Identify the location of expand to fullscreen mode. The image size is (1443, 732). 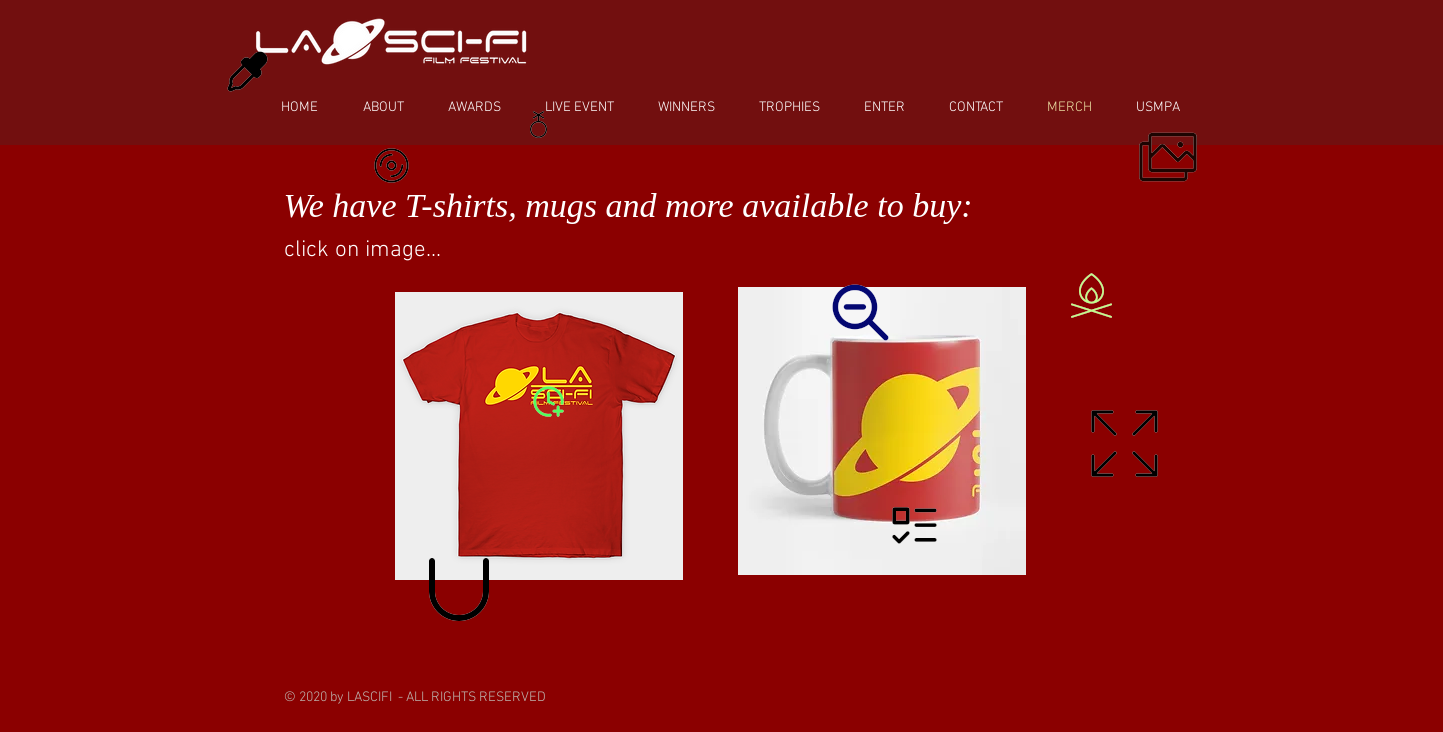
(1124, 443).